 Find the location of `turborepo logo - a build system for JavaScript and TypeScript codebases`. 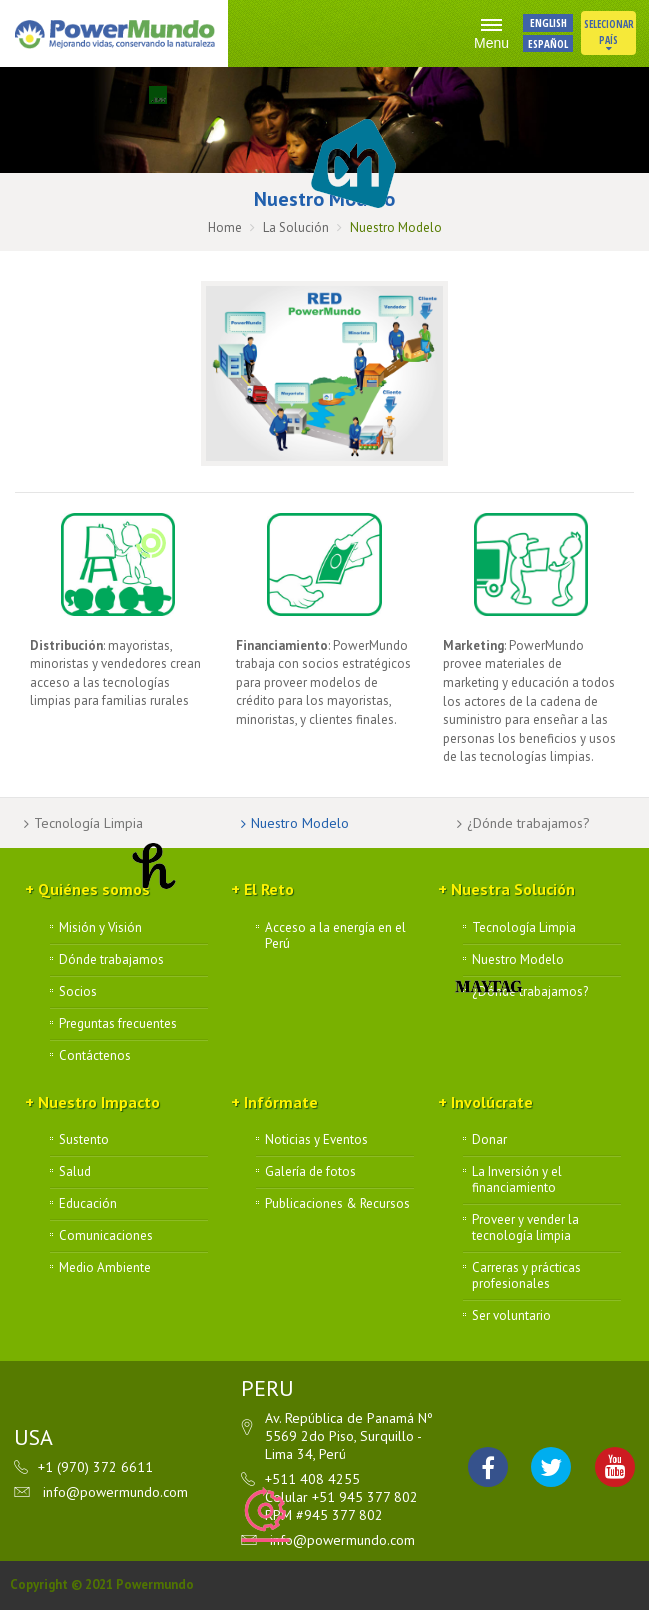

turborepo logo - a build system for JavaScript and TypeScript codebases is located at coordinates (151, 543).